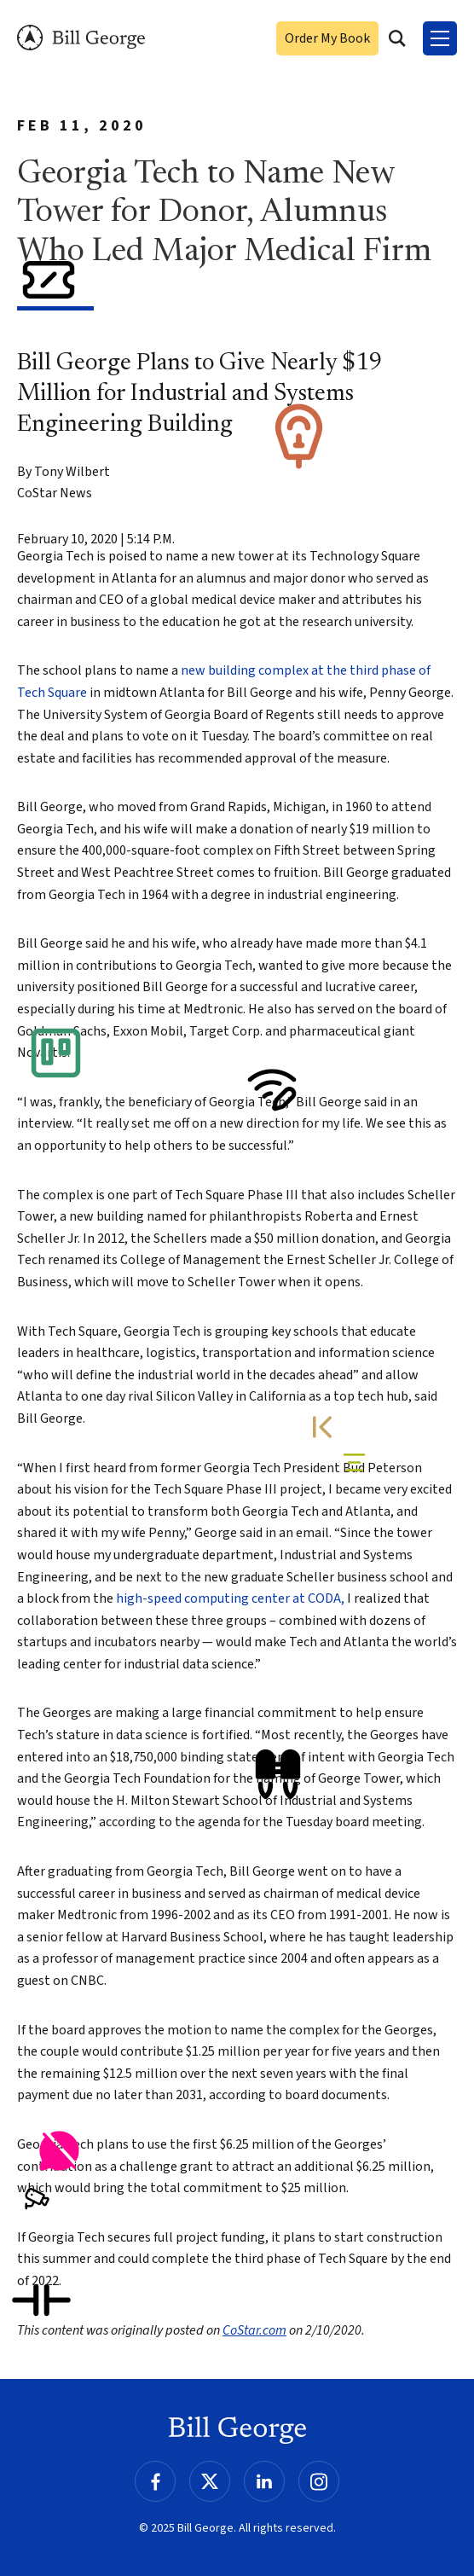 The width and height of the screenshot is (474, 2576). What do you see at coordinates (278, 1774) in the screenshot?
I see `activate boost or turbo mode` at bounding box center [278, 1774].